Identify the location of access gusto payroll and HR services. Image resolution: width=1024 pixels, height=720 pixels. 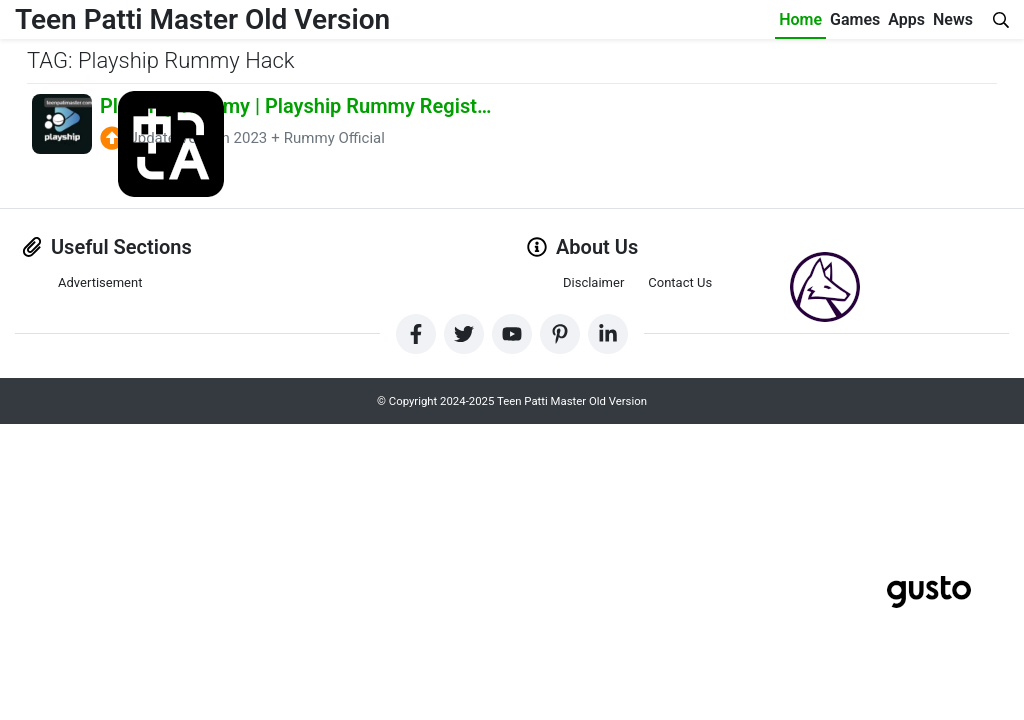
(929, 592).